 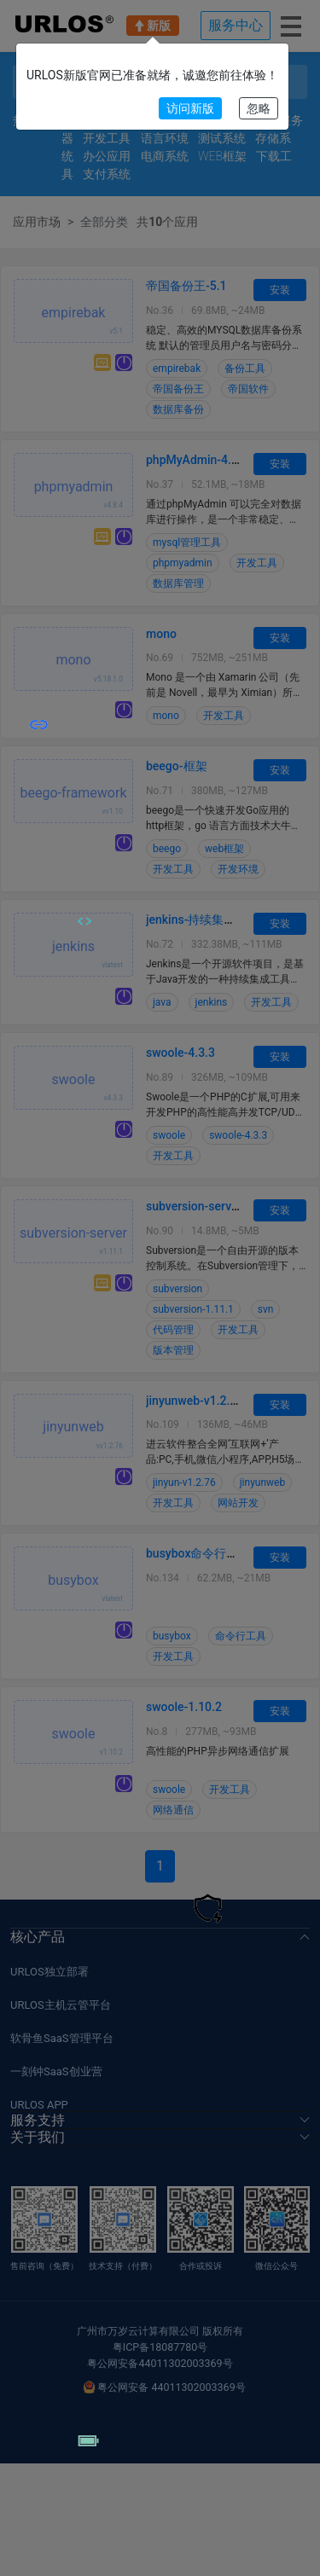 I want to click on indicates battery is fully charged, so click(x=88, y=2440).